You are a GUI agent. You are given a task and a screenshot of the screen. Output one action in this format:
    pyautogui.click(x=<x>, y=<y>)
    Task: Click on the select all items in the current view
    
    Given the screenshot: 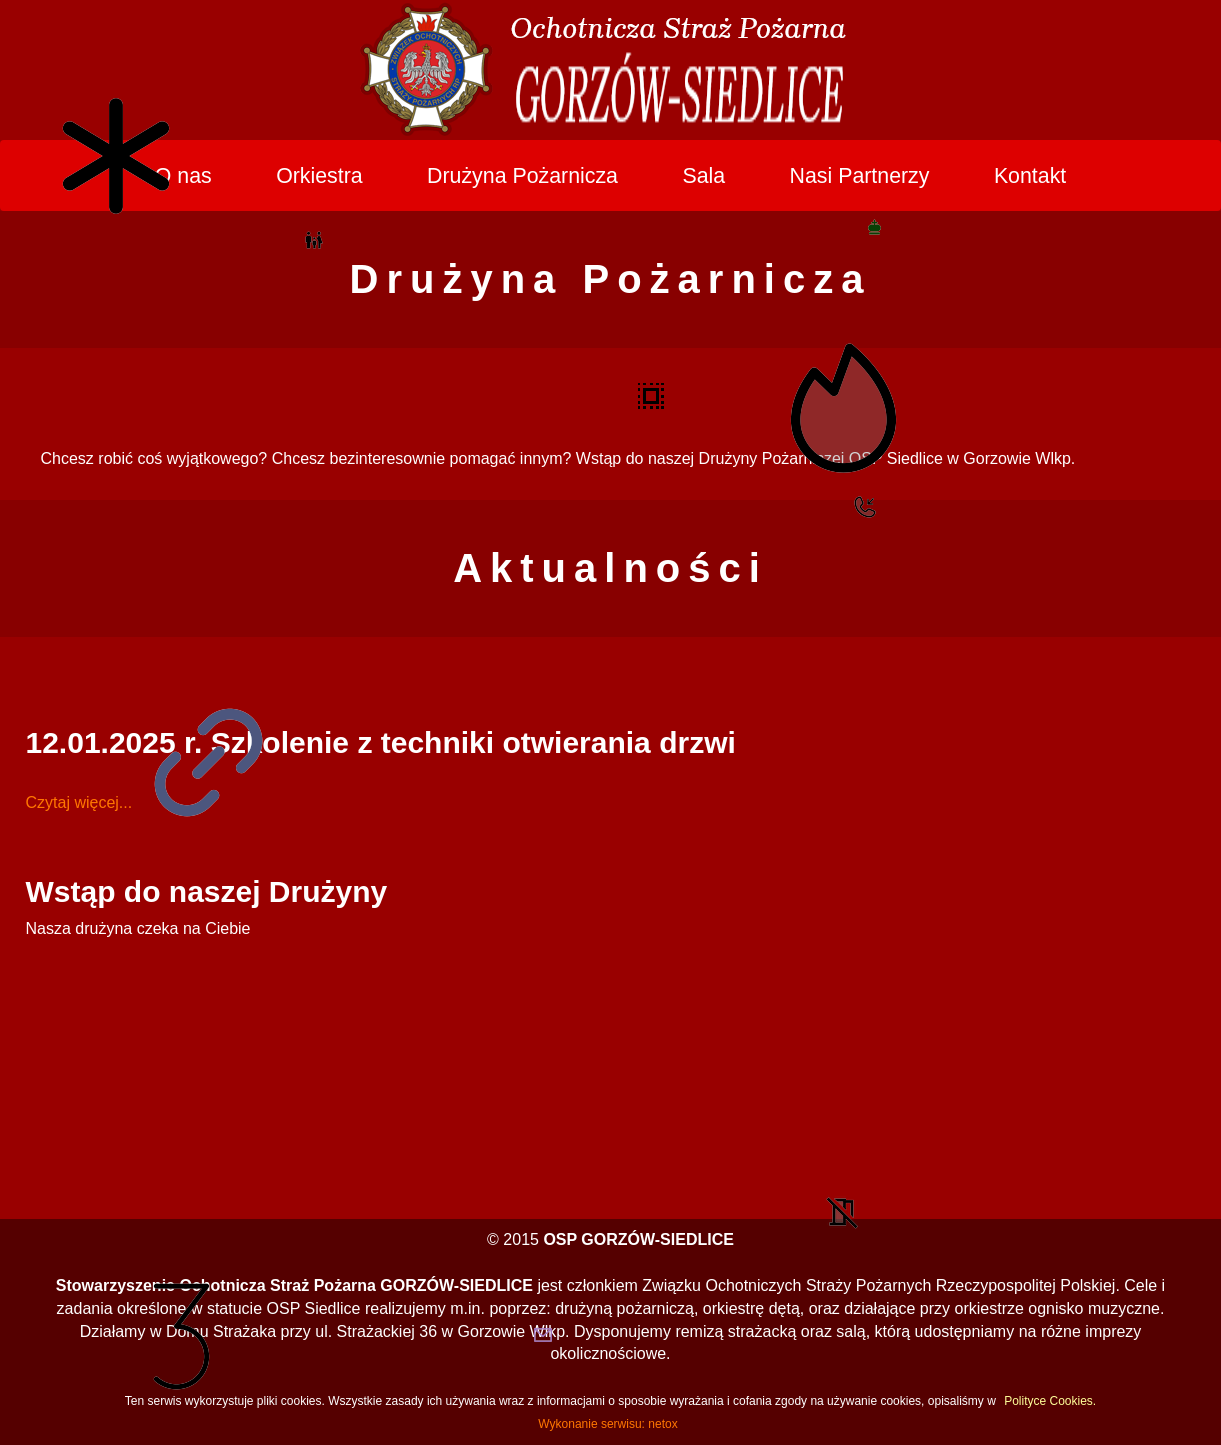 What is the action you would take?
    pyautogui.click(x=651, y=396)
    